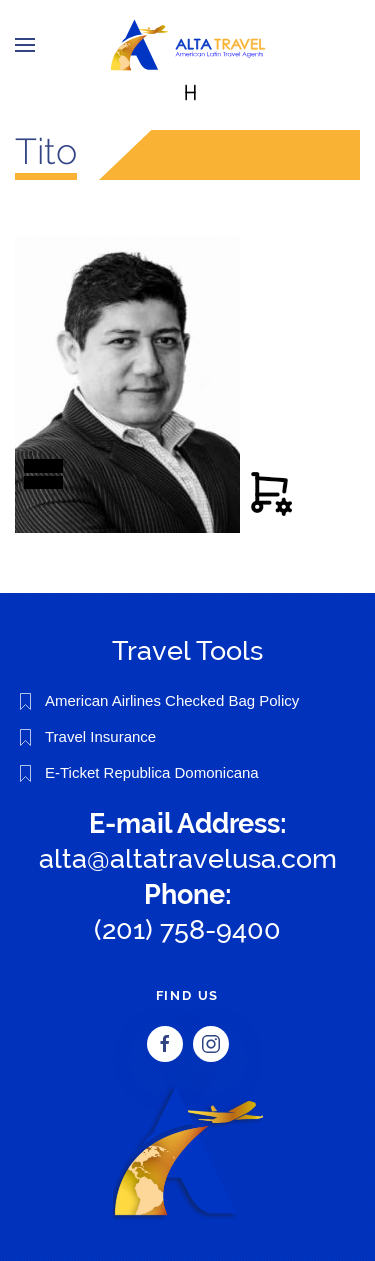 The width and height of the screenshot is (375, 1261). I want to click on indicates a heading or header element, so click(190, 92).